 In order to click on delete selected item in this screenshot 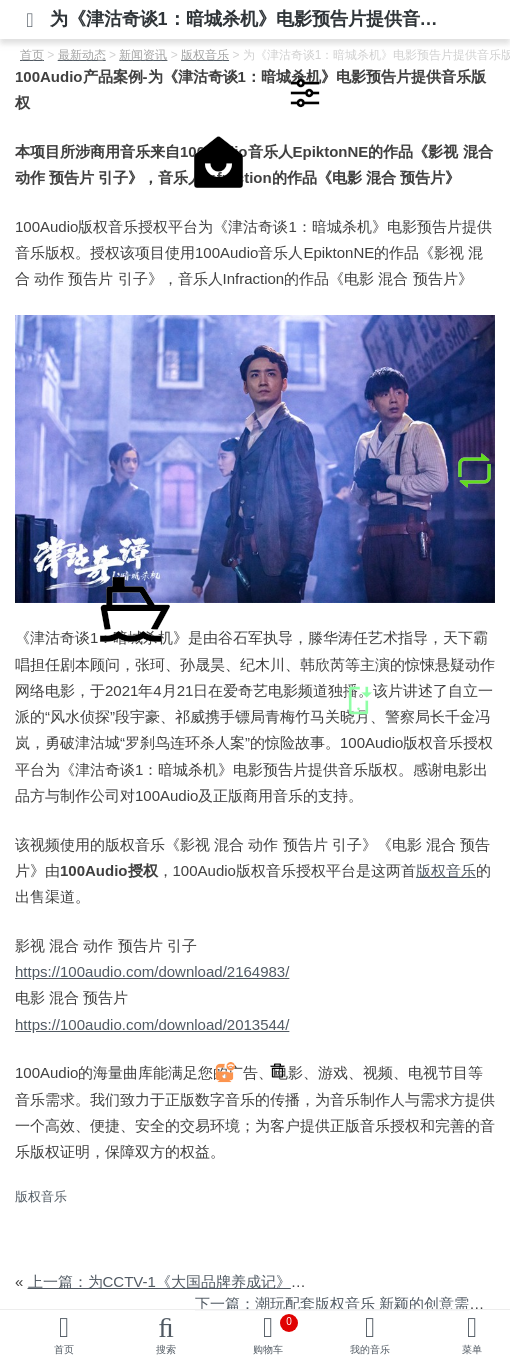, I will do `click(277, 1070)`.